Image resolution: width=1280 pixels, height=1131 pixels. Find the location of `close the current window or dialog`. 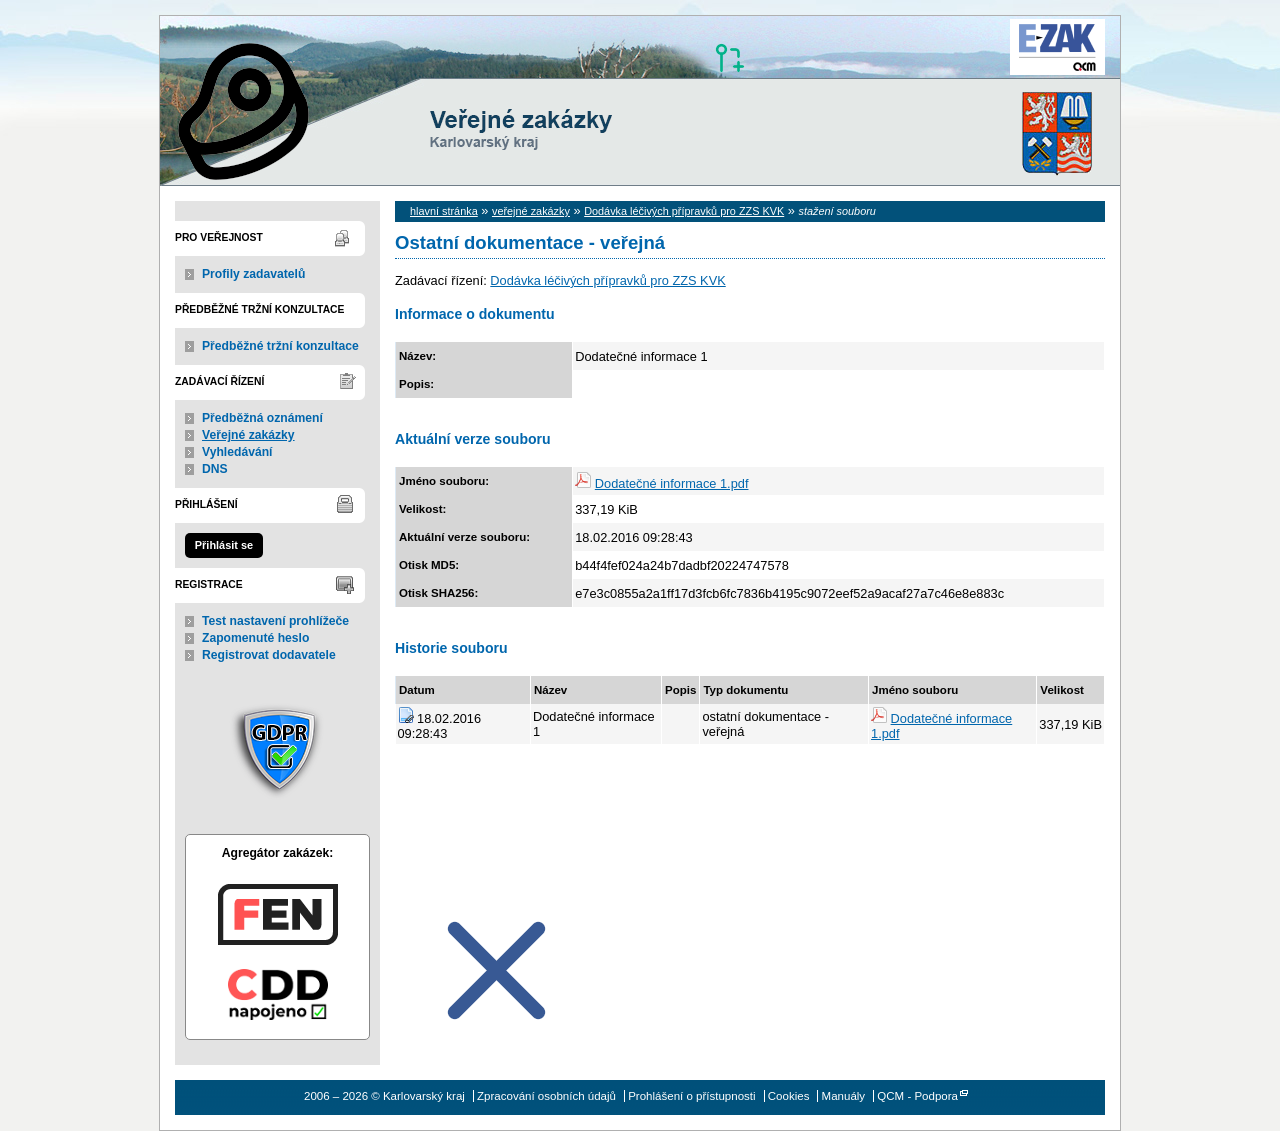

close the current window or dialog is located at coordinates (496, 970).